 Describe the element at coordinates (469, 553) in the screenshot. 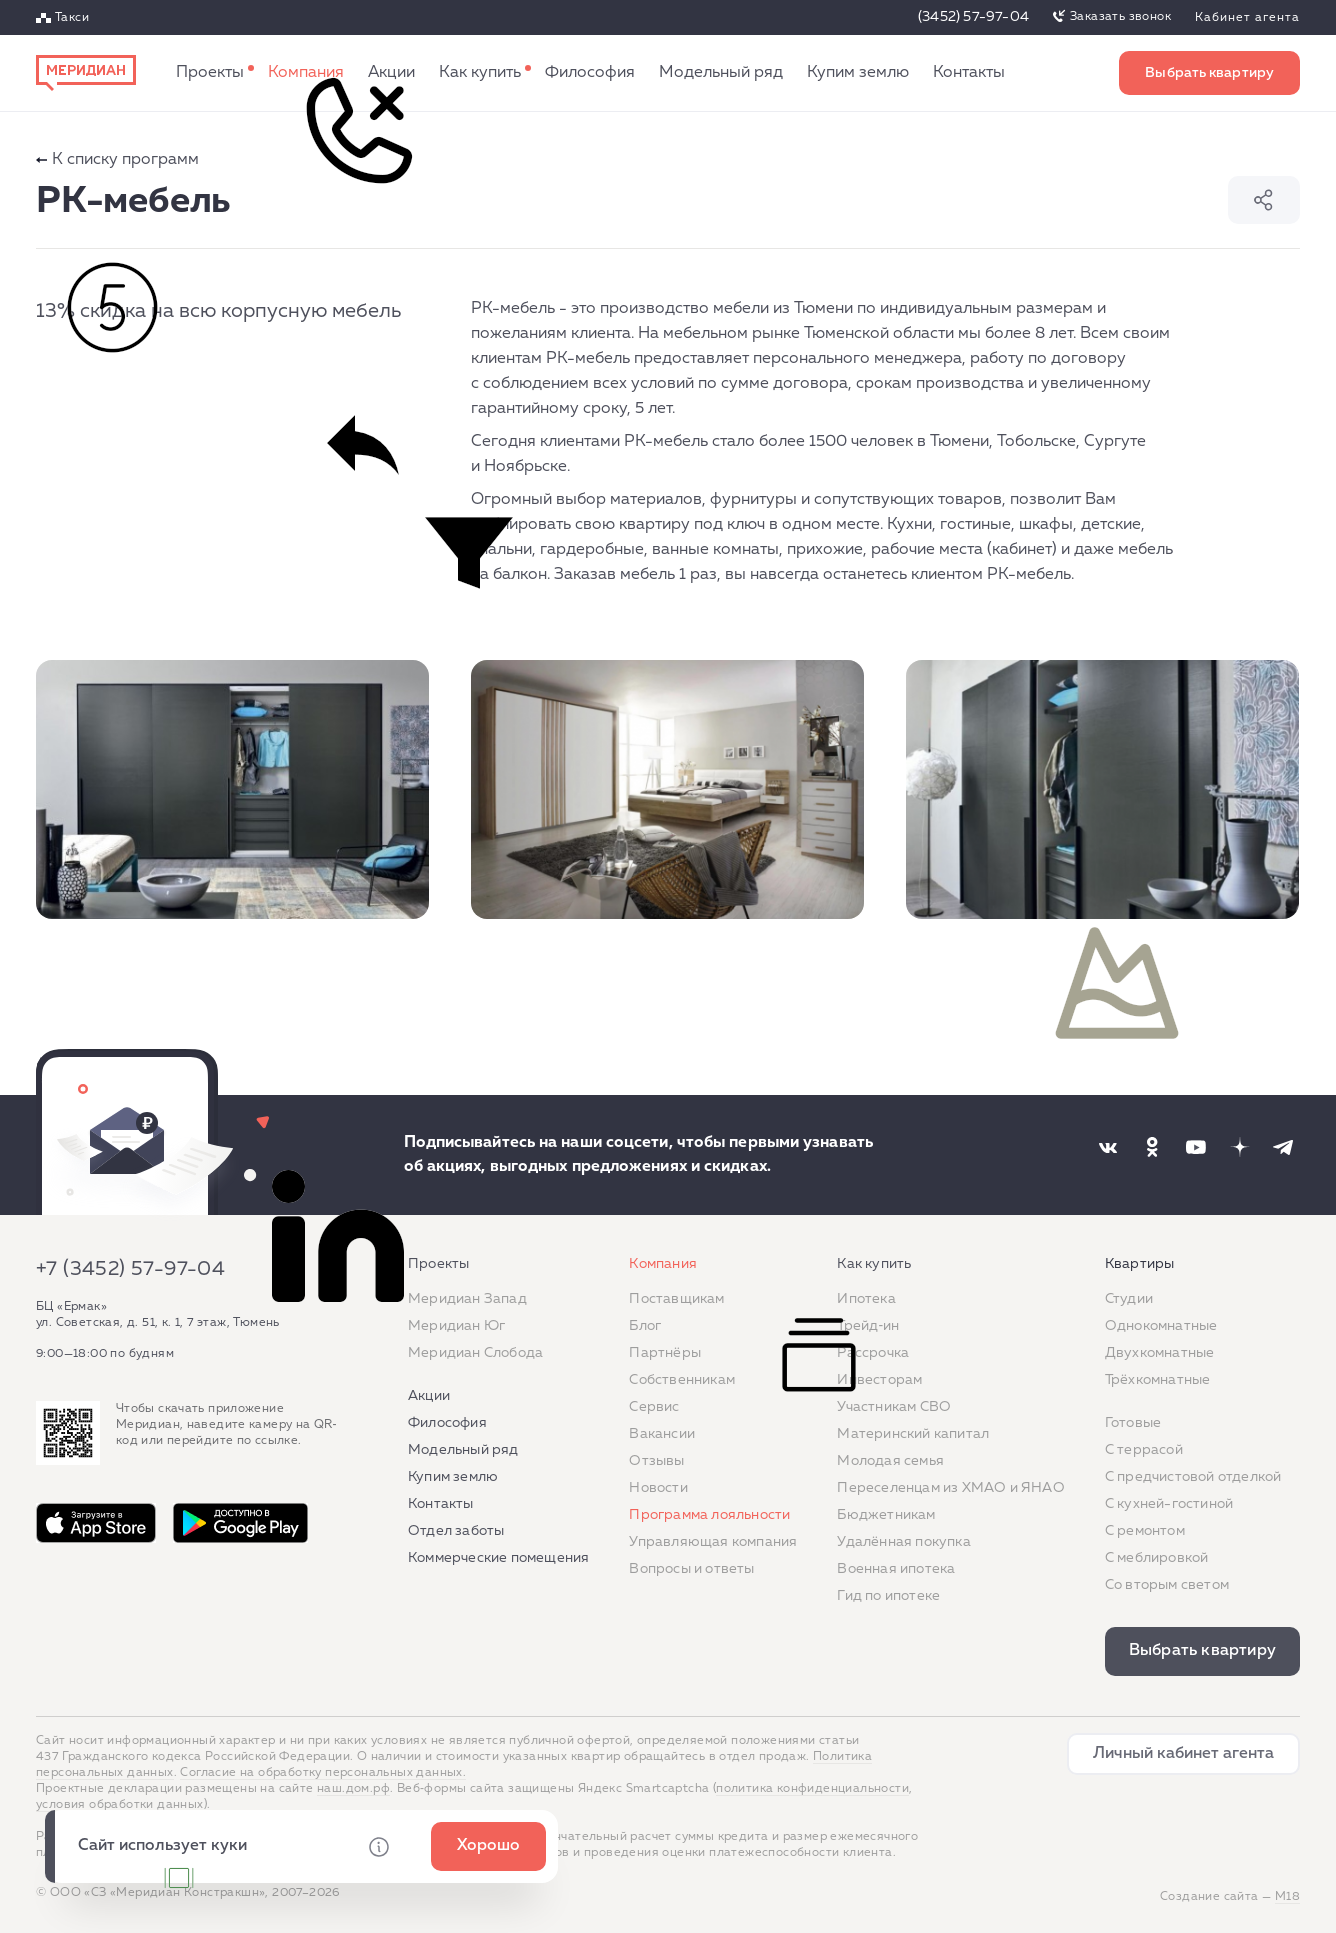

I see `filter or sort content` at that location.